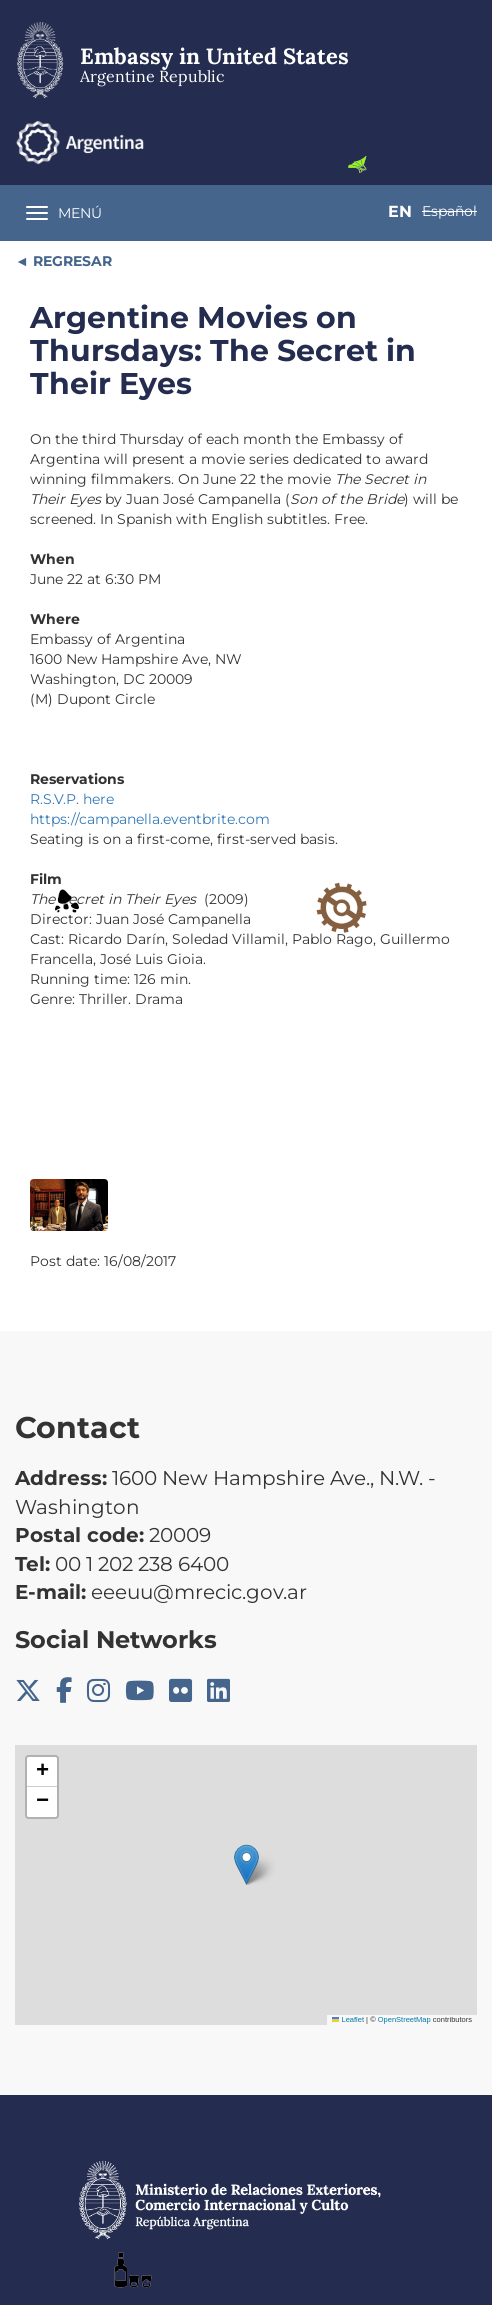 This screenshot has height=2305, width=492. What do you see at coordinates (357, 164) in the screenshot?
I see `access hang gliding or paragliding activities` at bounding box center [357, 164].